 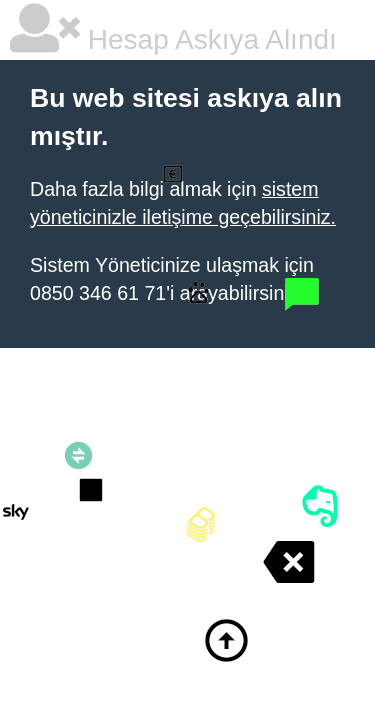 I want to click on open Evernote app, so click(x=320, y=505).